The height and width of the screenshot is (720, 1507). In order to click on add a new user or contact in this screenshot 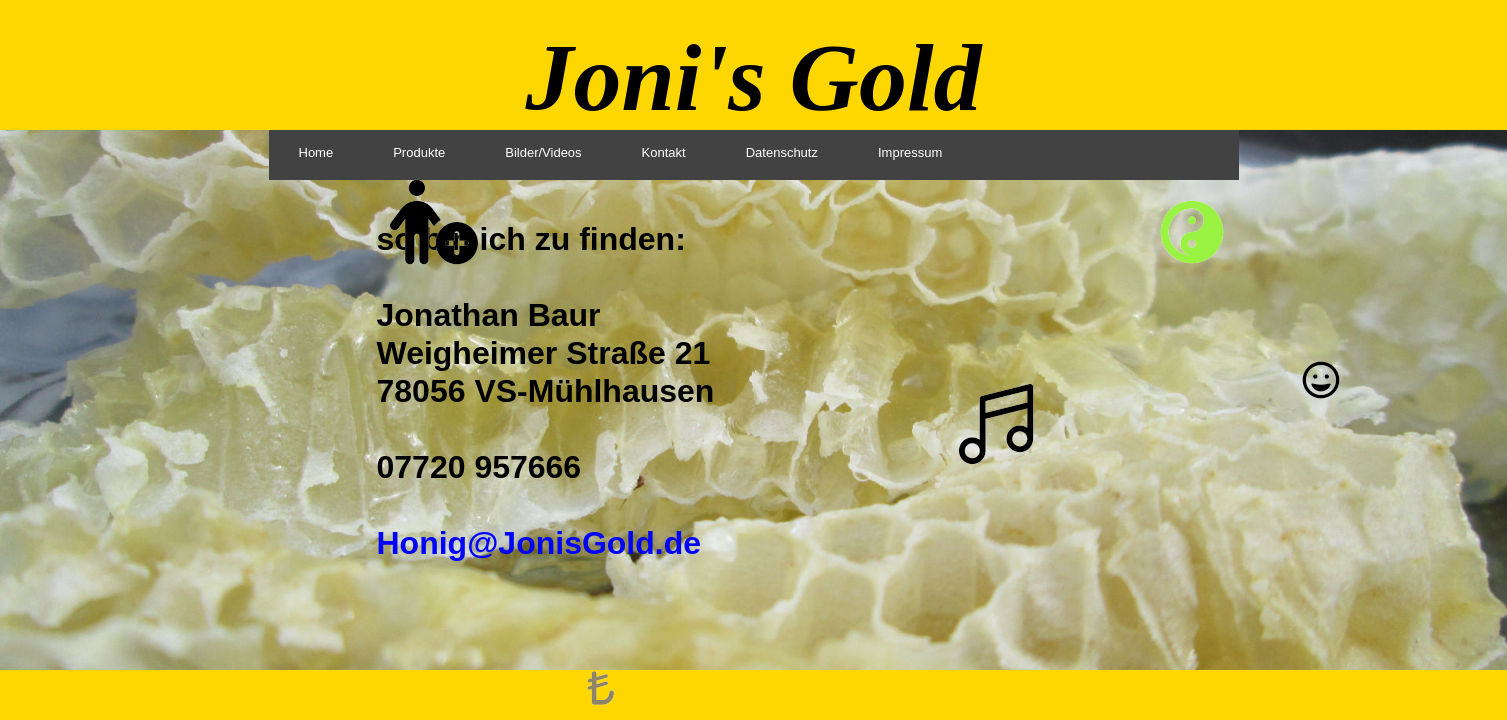, I will do `click(431, 222)`.